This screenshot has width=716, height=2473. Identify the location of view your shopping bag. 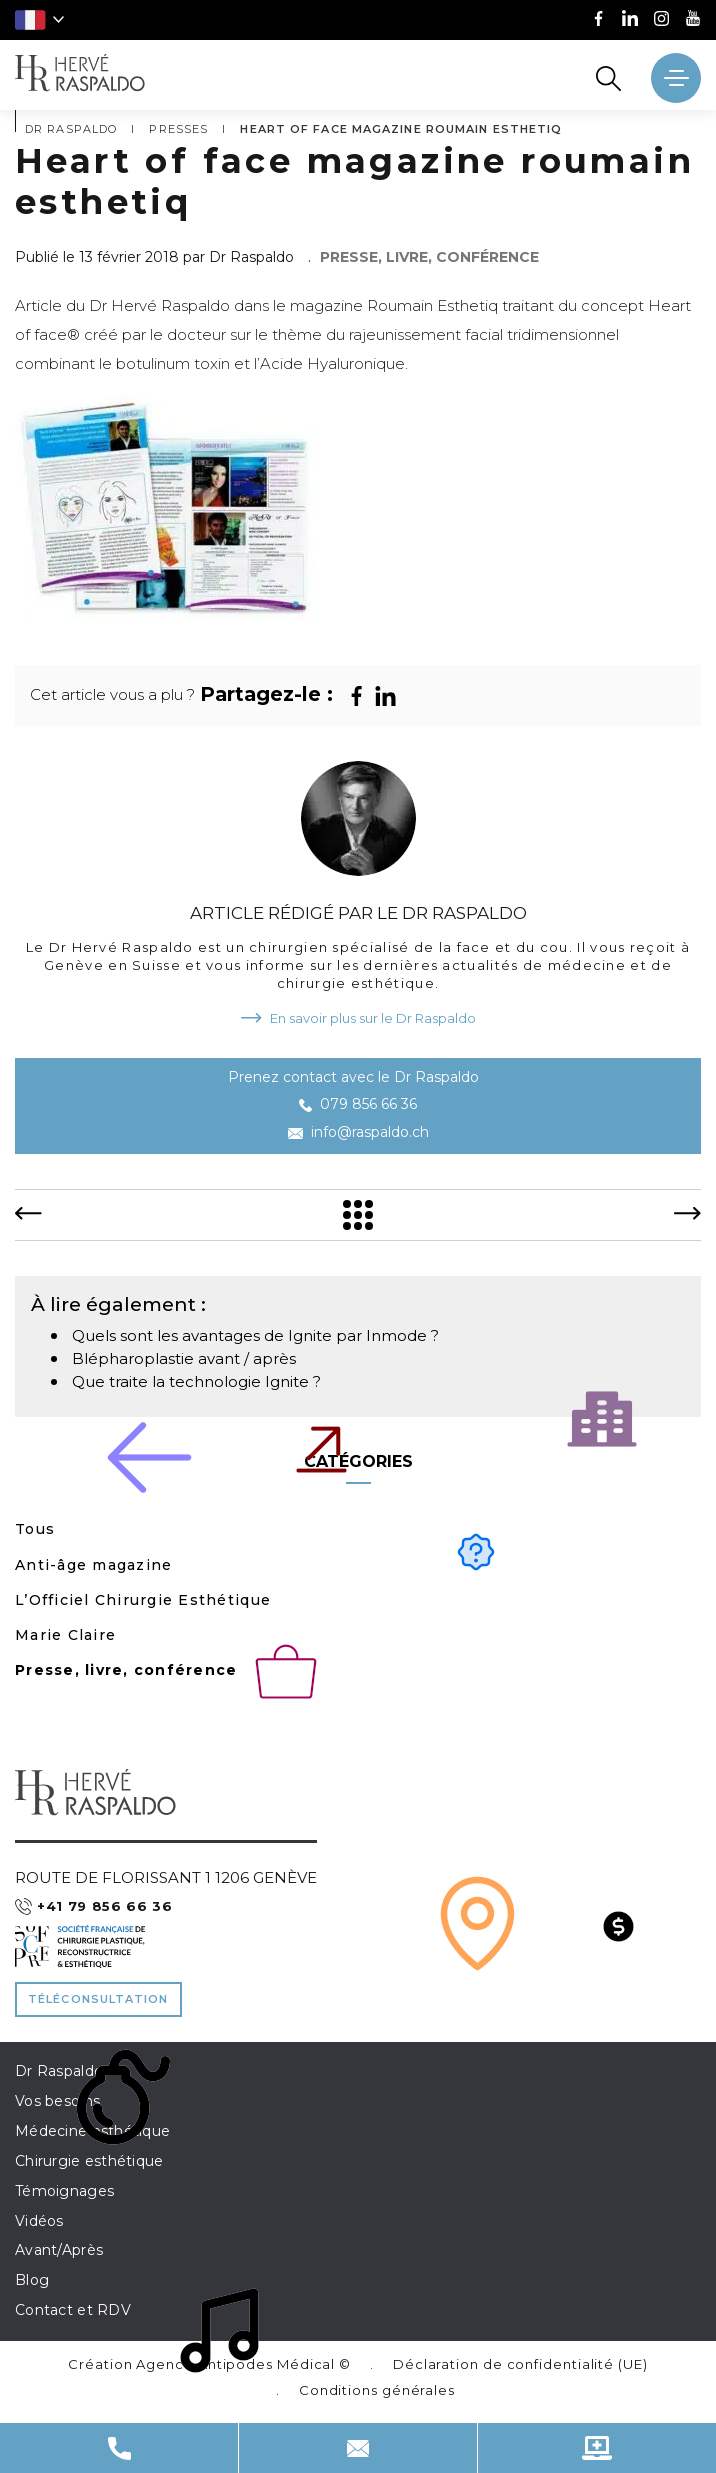
(286, 1675).